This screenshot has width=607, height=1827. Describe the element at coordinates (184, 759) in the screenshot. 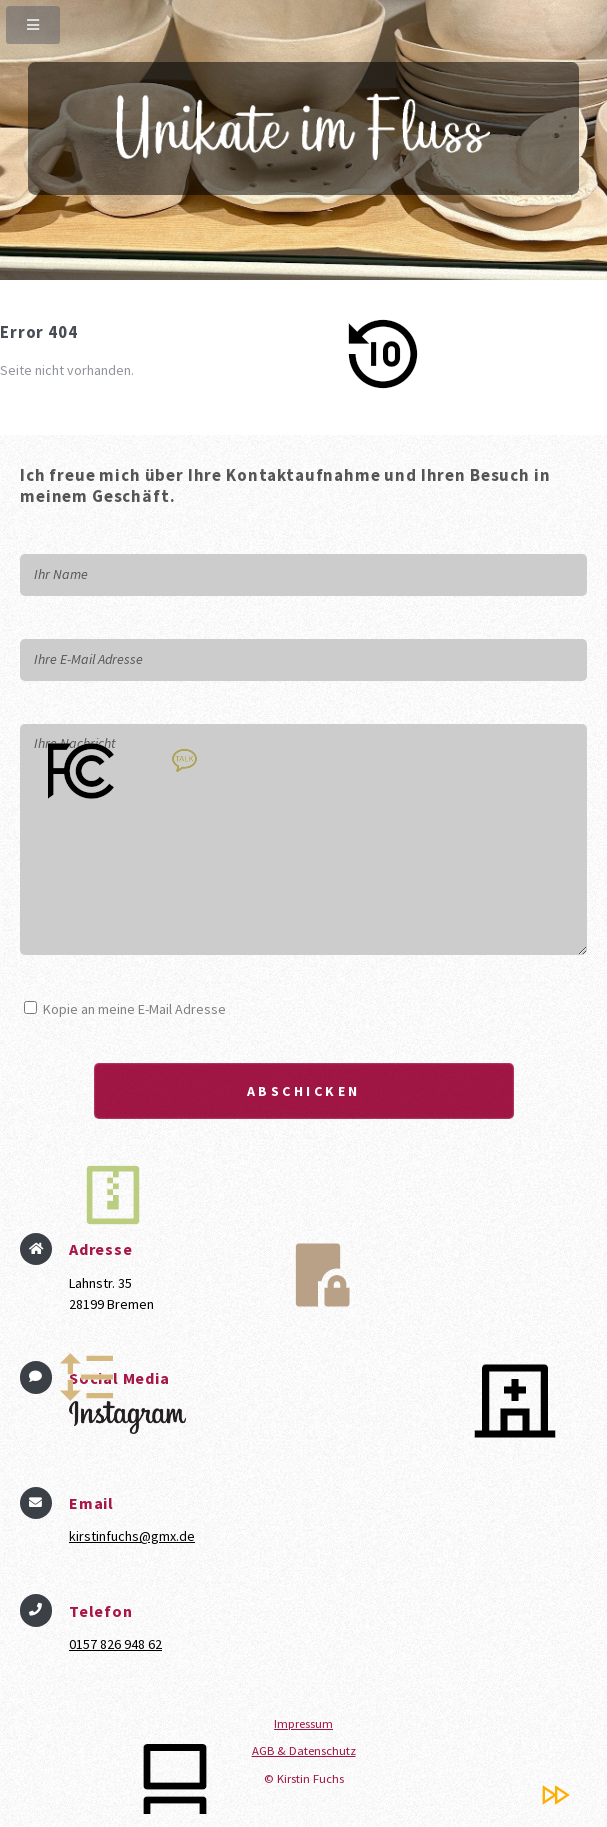

I see `open KakaoTalk messenger` at that location.